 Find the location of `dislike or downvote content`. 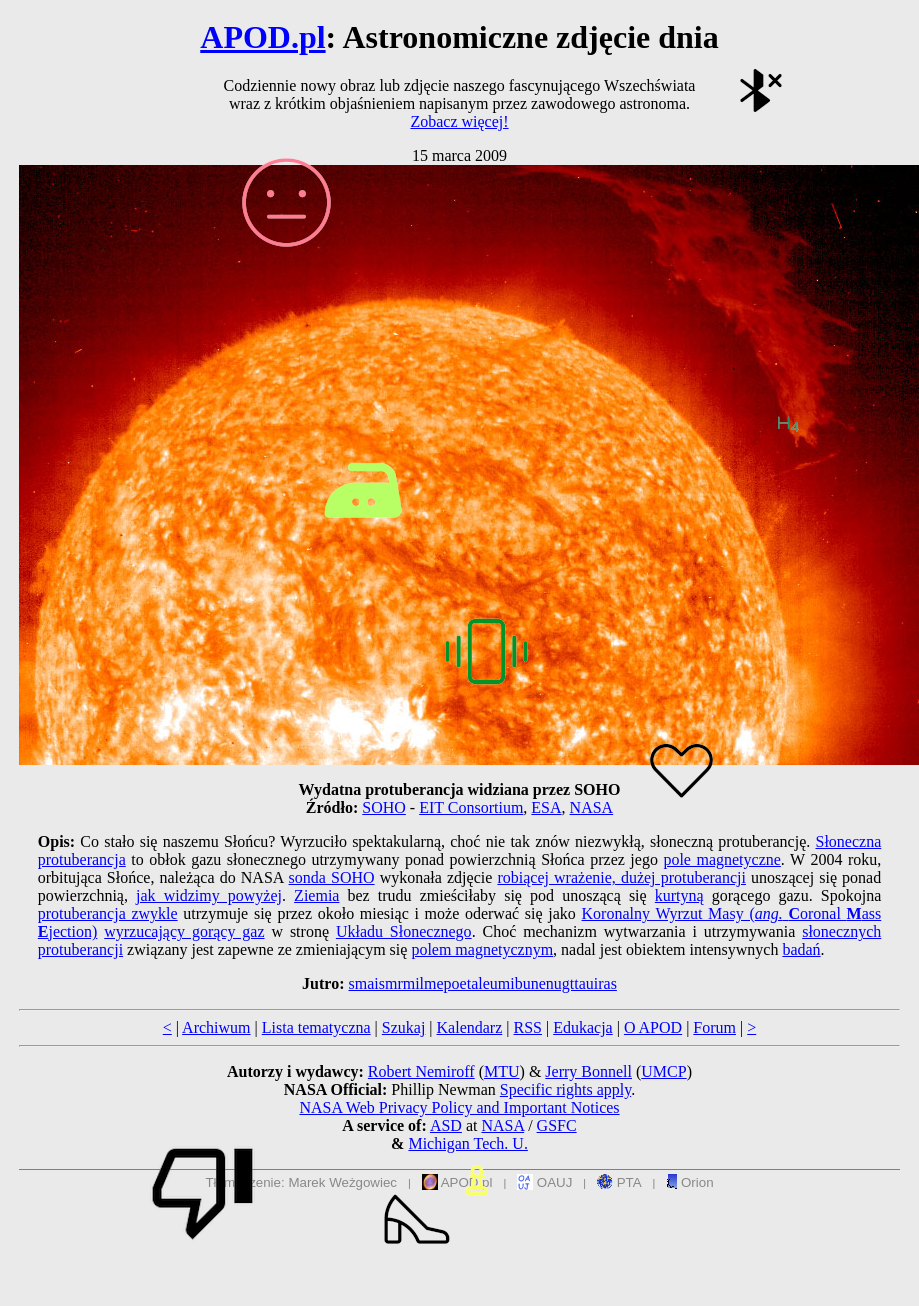

dislike or downvote content is located at coordinates (202, 1189).